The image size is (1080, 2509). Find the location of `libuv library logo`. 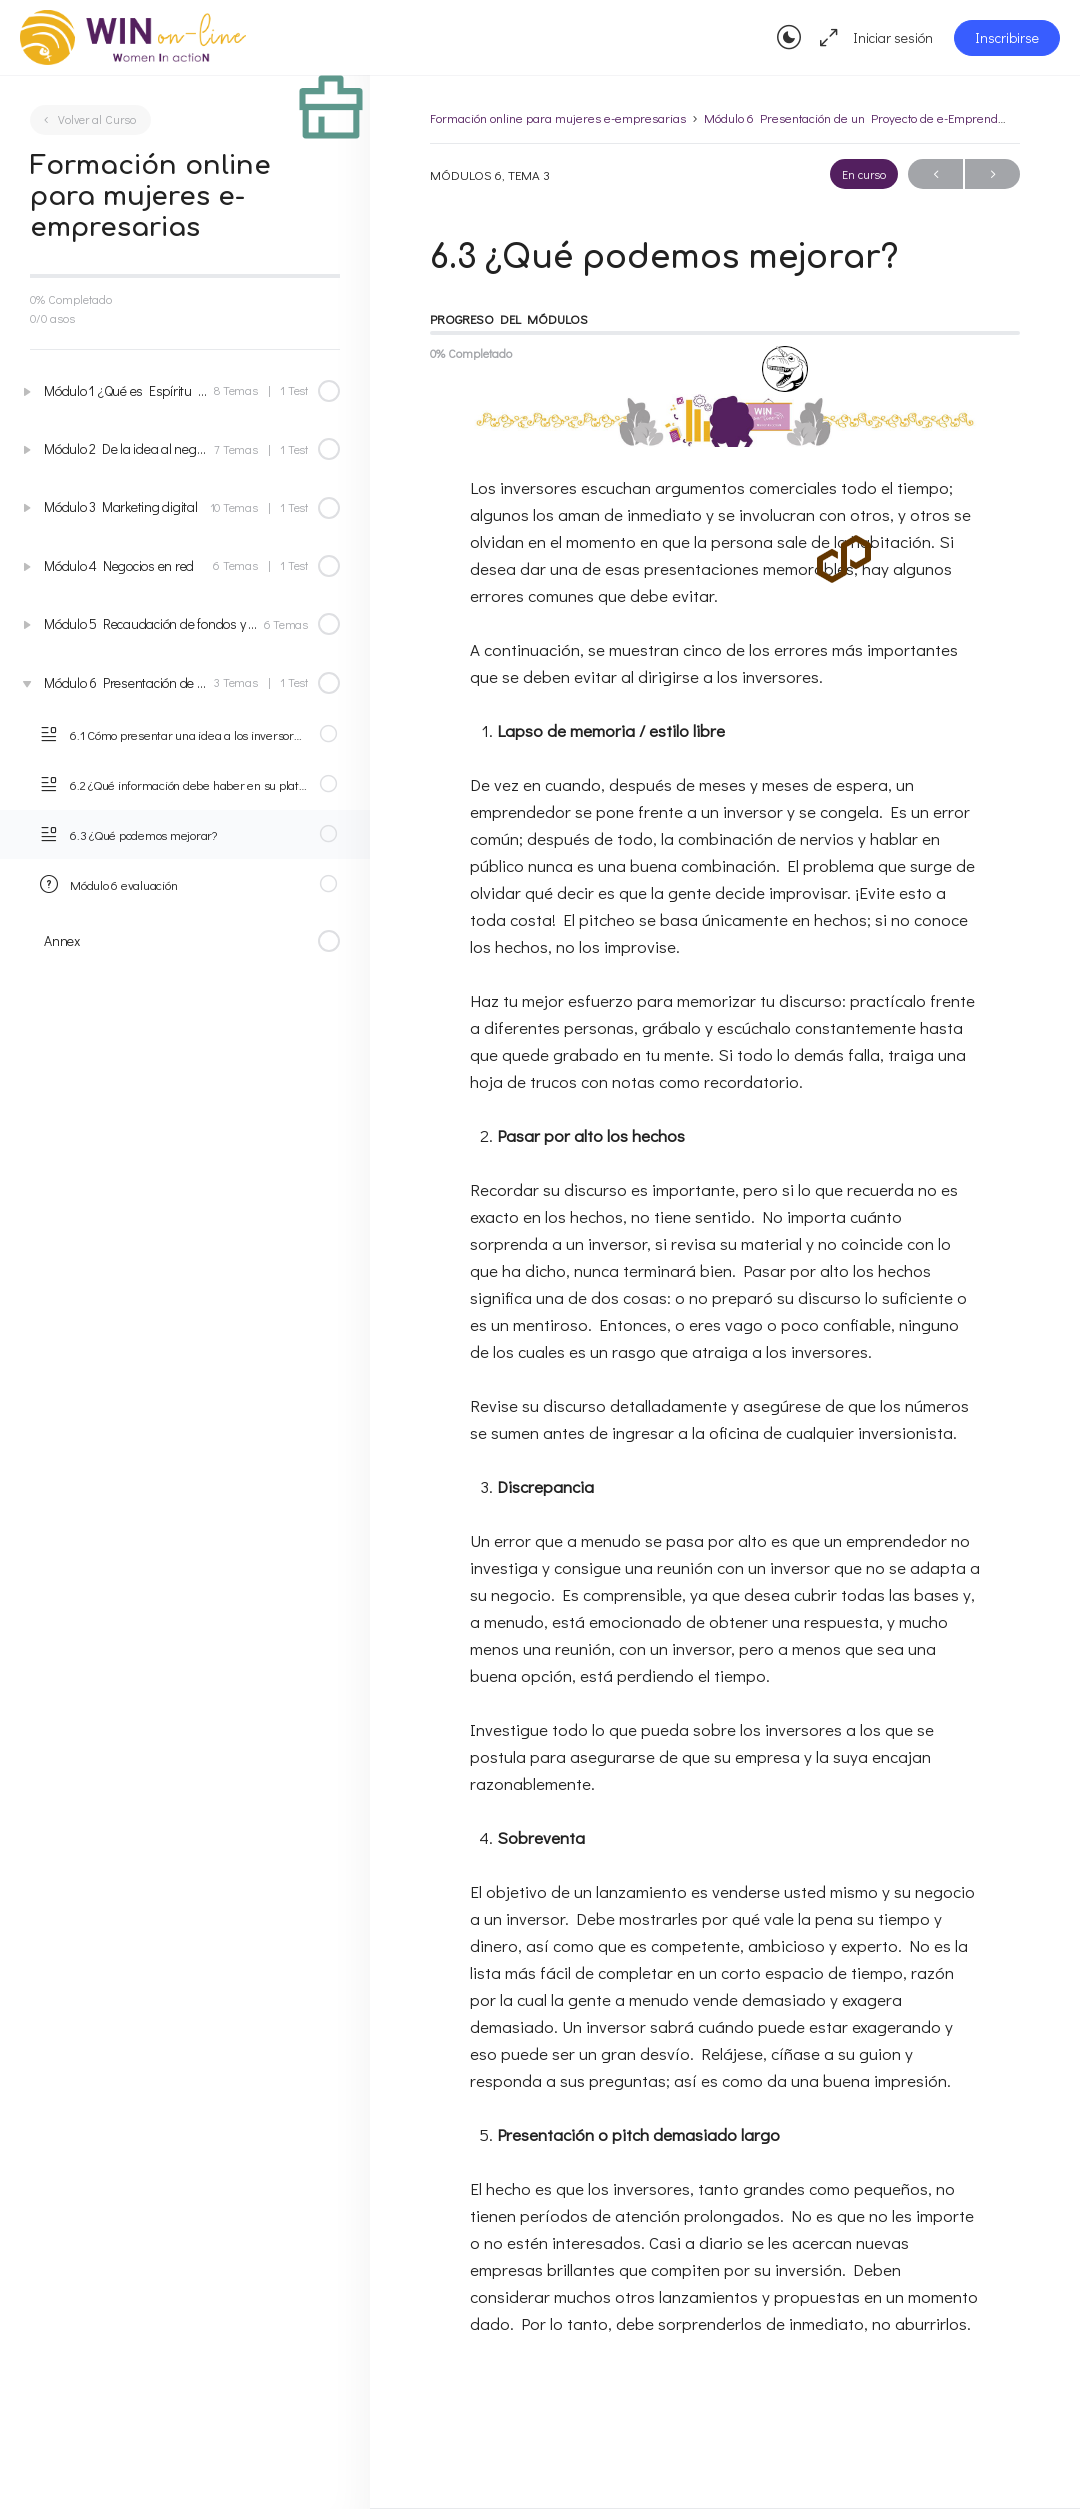

libuv library logo is located at coordinates (785, 369).